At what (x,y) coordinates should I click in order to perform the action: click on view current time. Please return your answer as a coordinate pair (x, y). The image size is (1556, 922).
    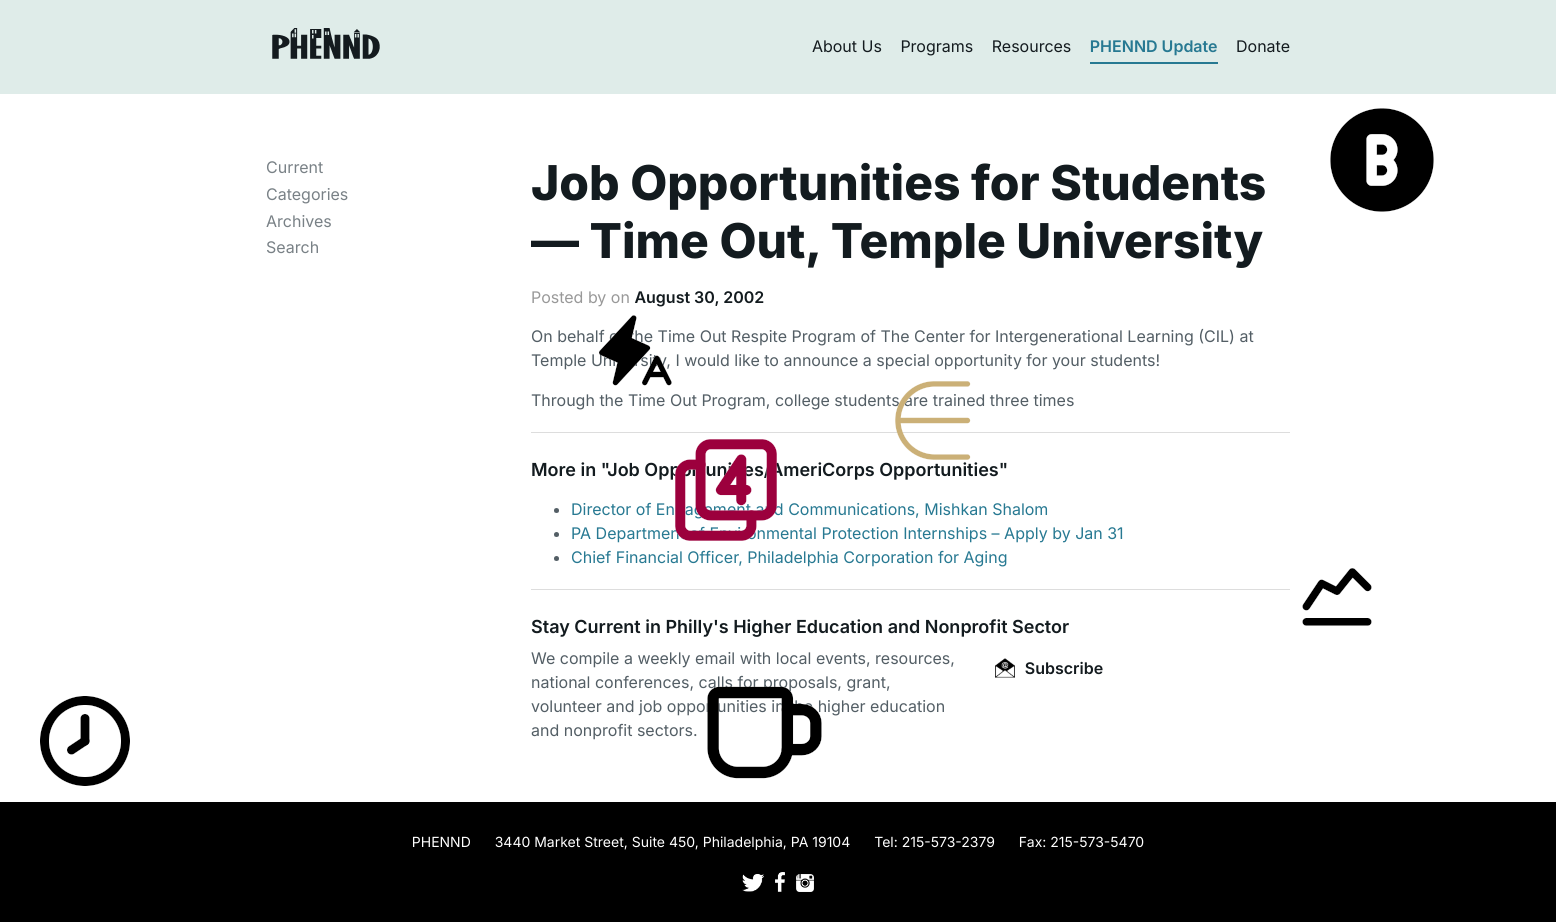
    Looking at the image, I should click on (85, 741).